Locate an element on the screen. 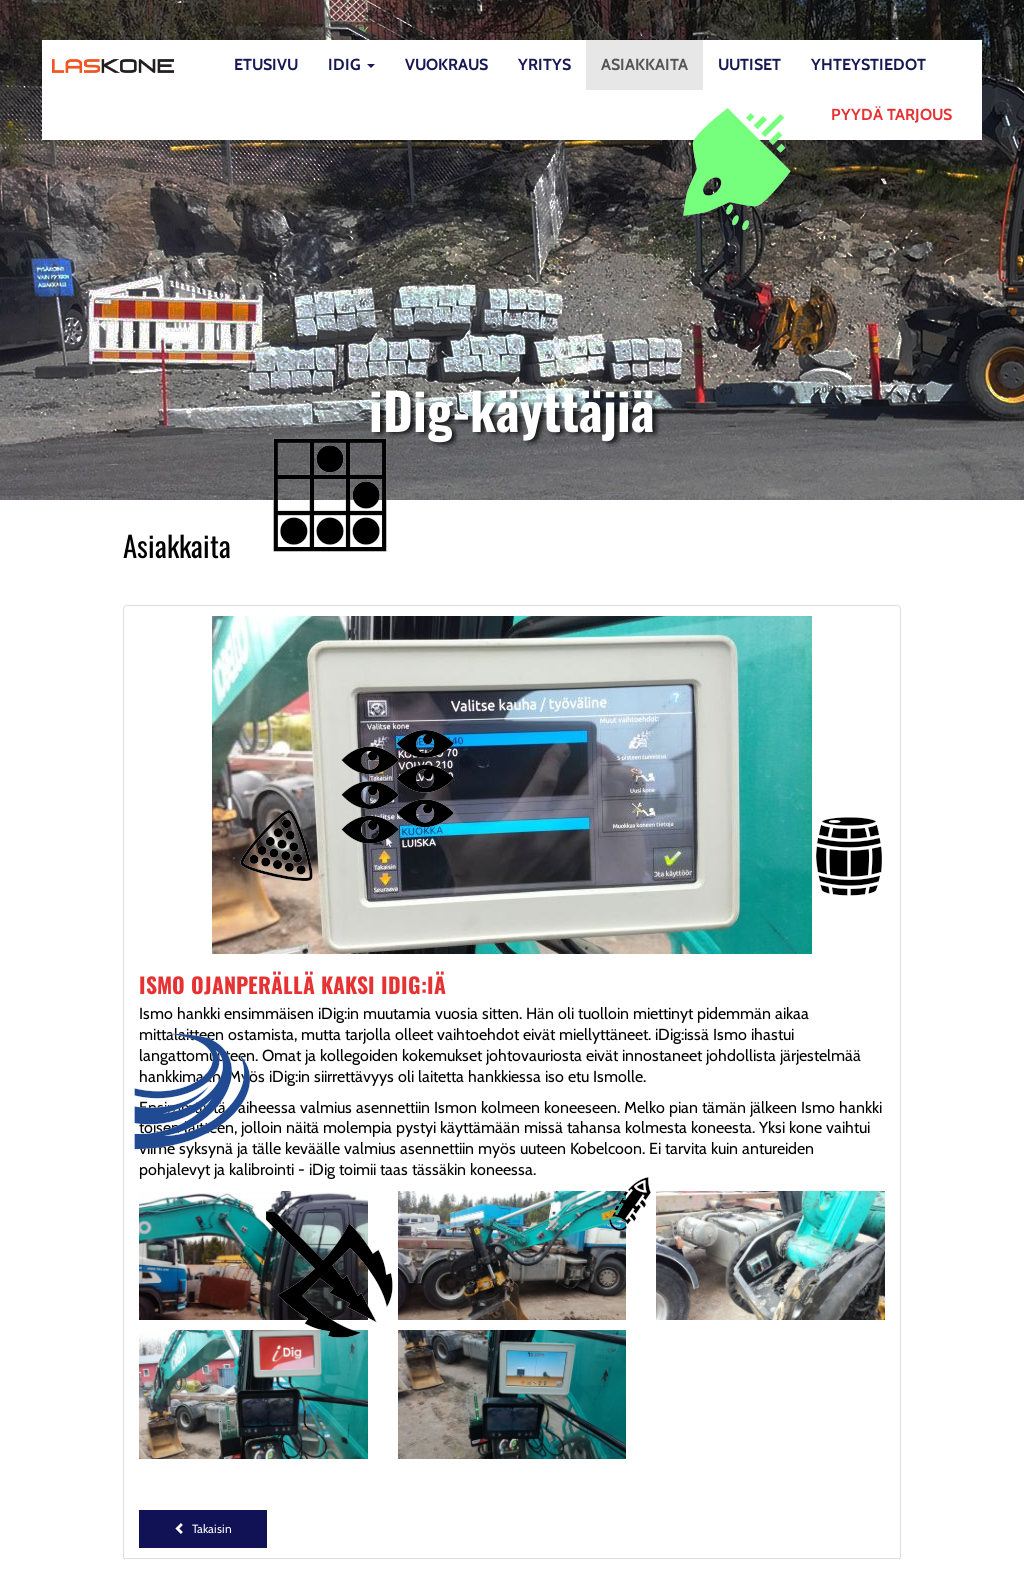 Image resolution: width=1024 pixels, height=1578 pixels. launch bombing run or airstrike action is located at coordinates (737, 169).